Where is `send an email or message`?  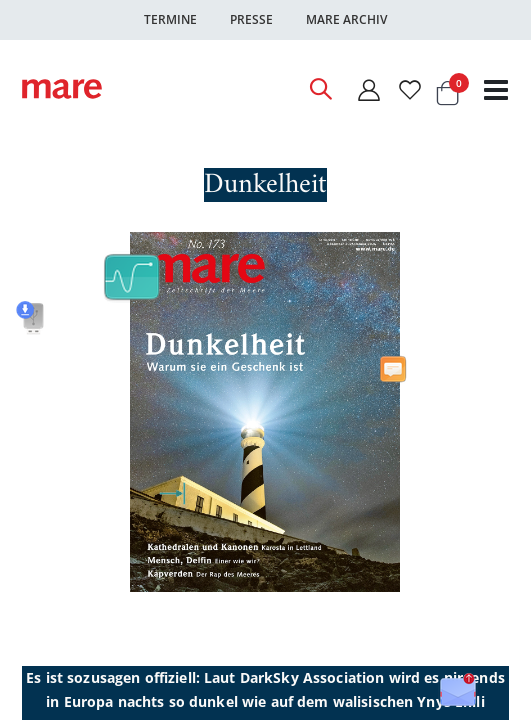 send an email or message is located at coordinates (458, 692).